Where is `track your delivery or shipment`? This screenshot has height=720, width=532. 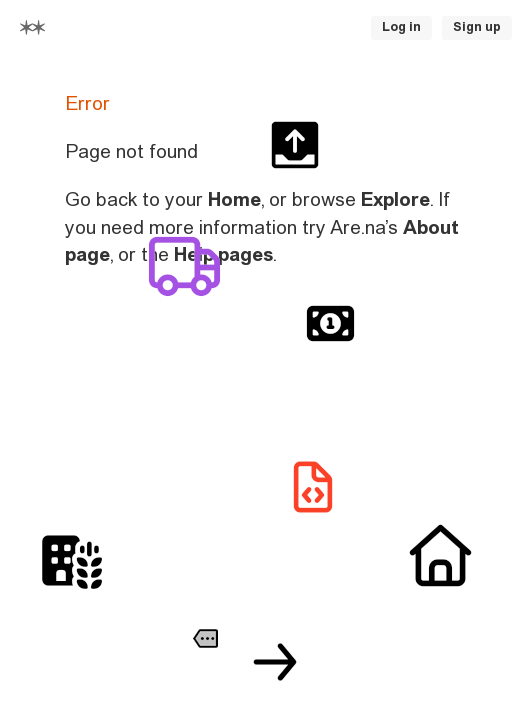
track your delivery or shipment is located at coordinates (184, 264).